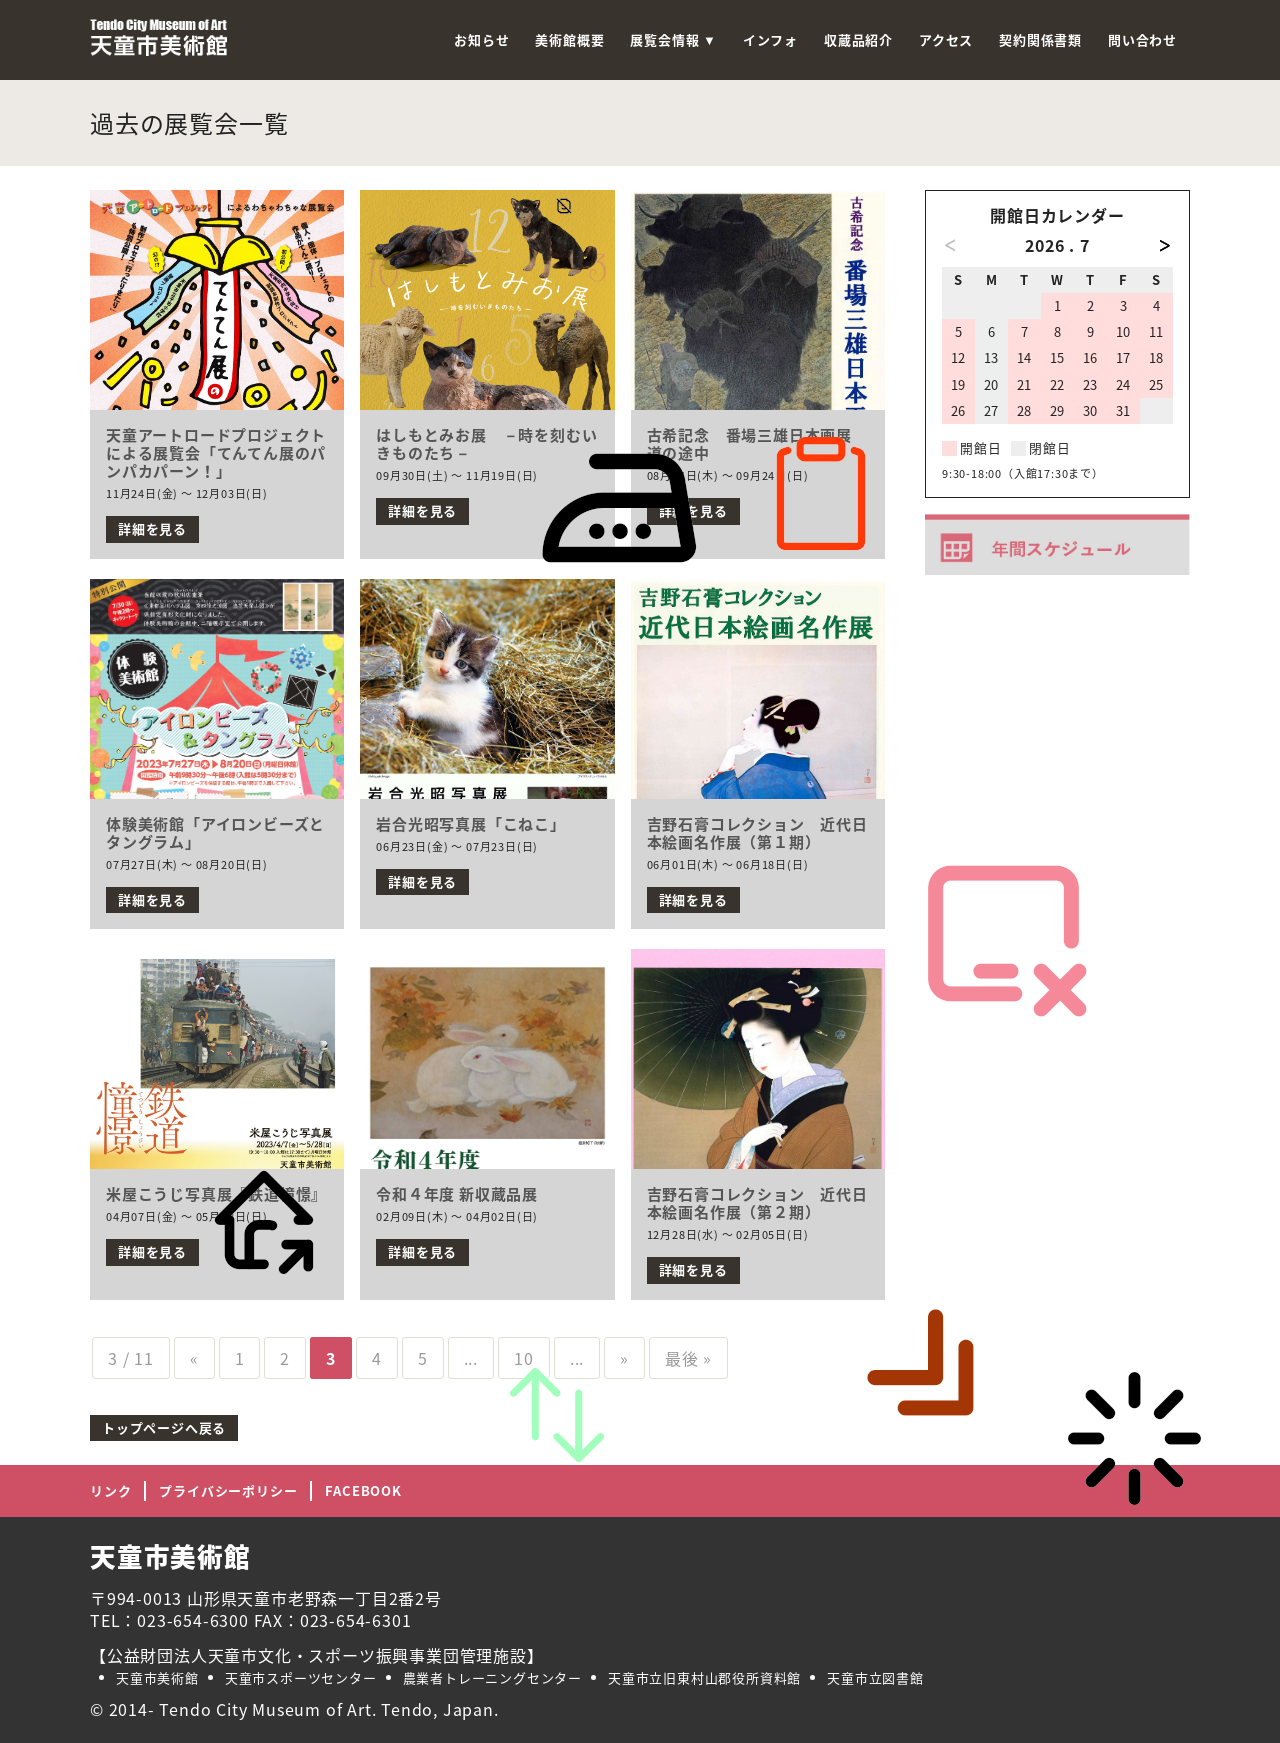  What do you see at coordinates (1134, 1438) in the screenshot?
I see `loading content in progress` at bounding box center [1134, 1438].